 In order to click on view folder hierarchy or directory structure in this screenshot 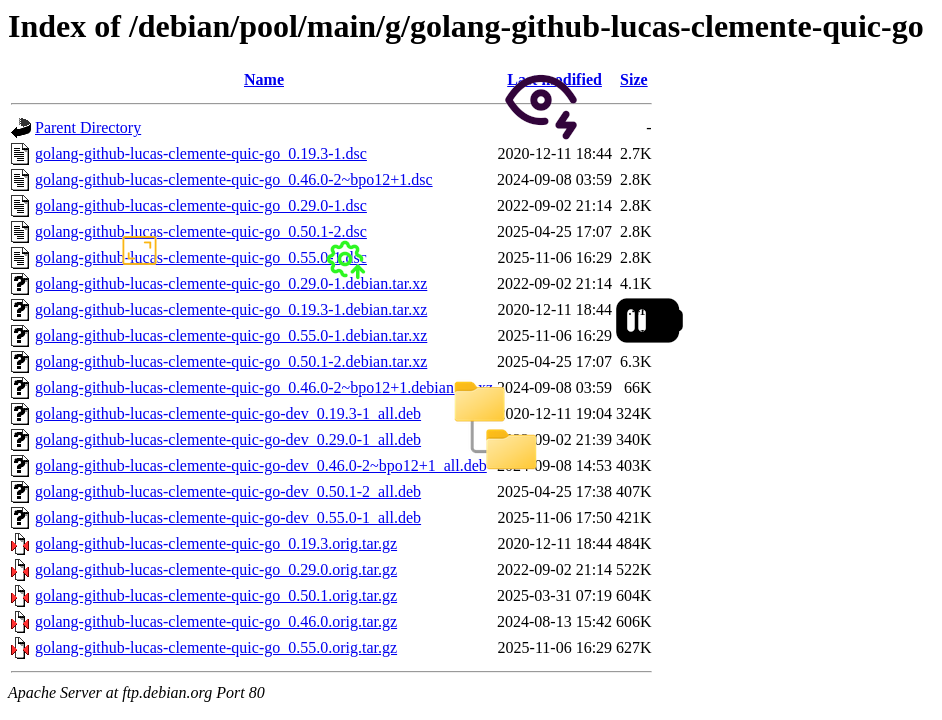, I will do `click(498, 425)`.